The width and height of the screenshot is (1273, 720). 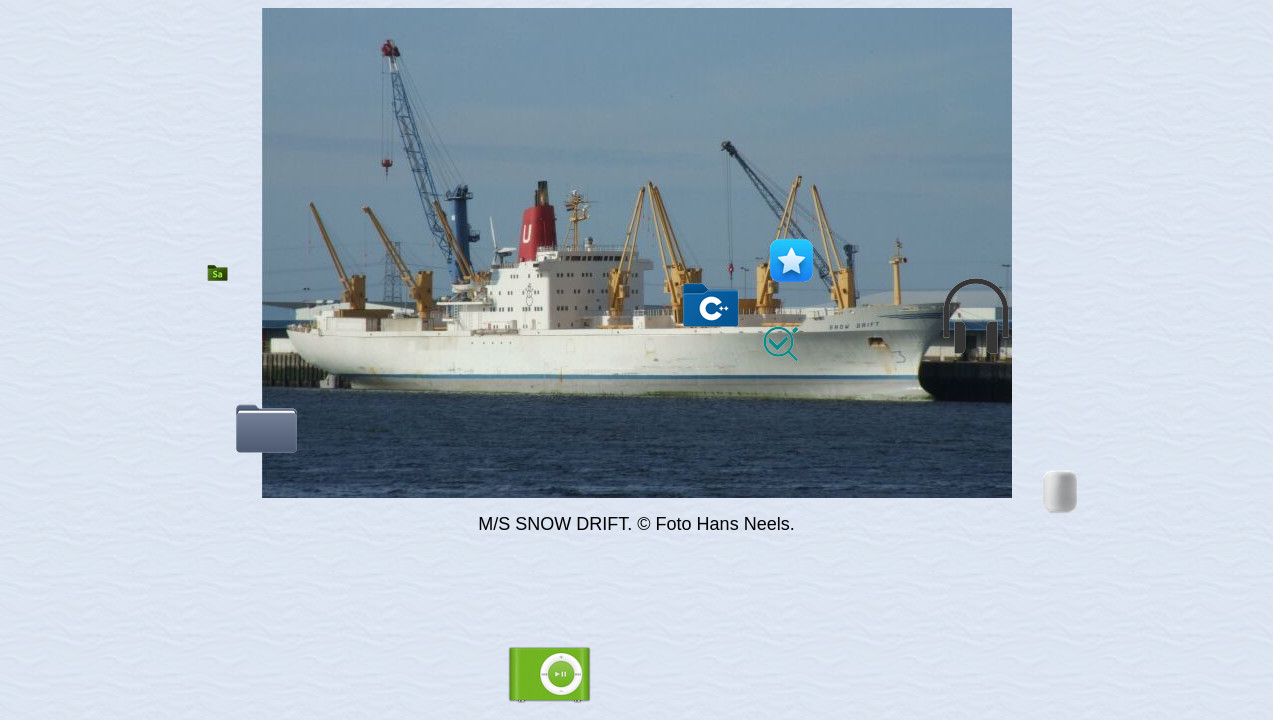 What do you see at coordinates (266, 428) in the screenshot?
I see `open folder to view contents` at bounding box center [266, 428].